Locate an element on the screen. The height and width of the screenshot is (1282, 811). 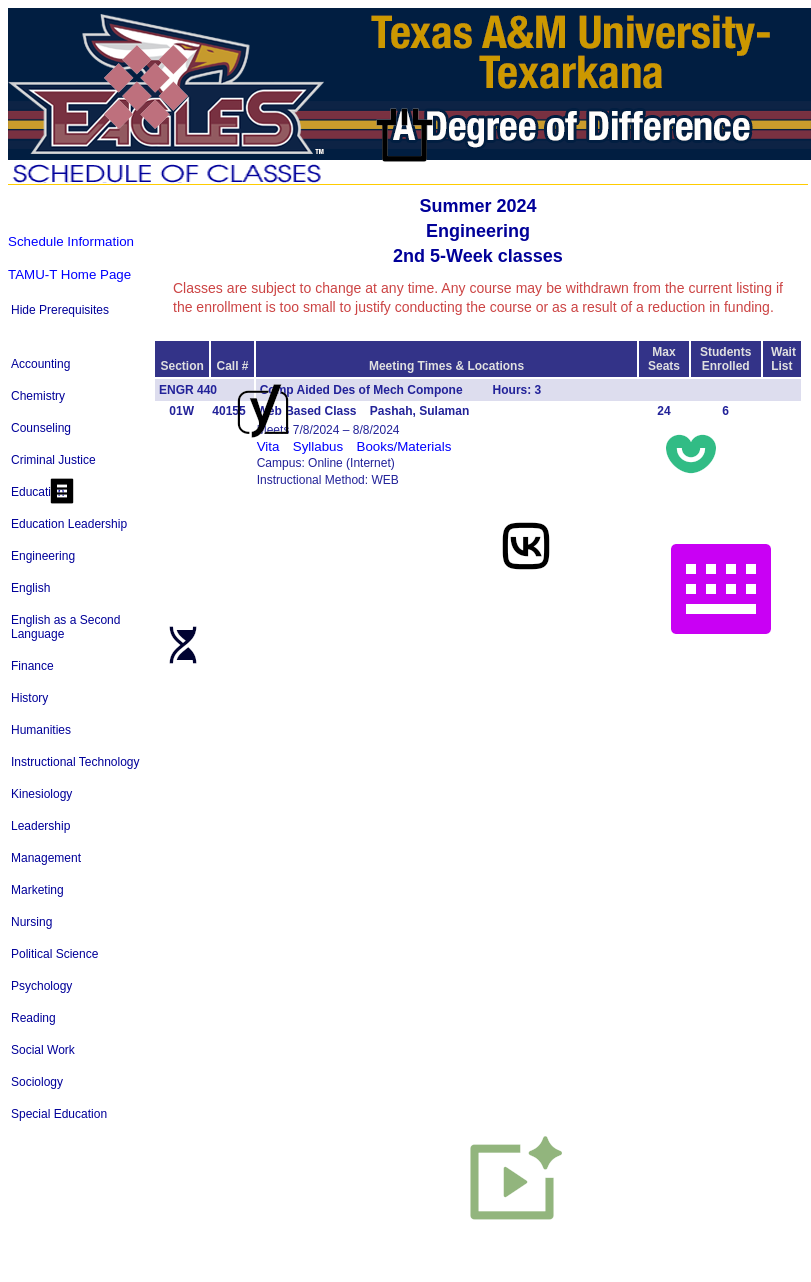
open VKontakte app is located at coordinates (526, 546).